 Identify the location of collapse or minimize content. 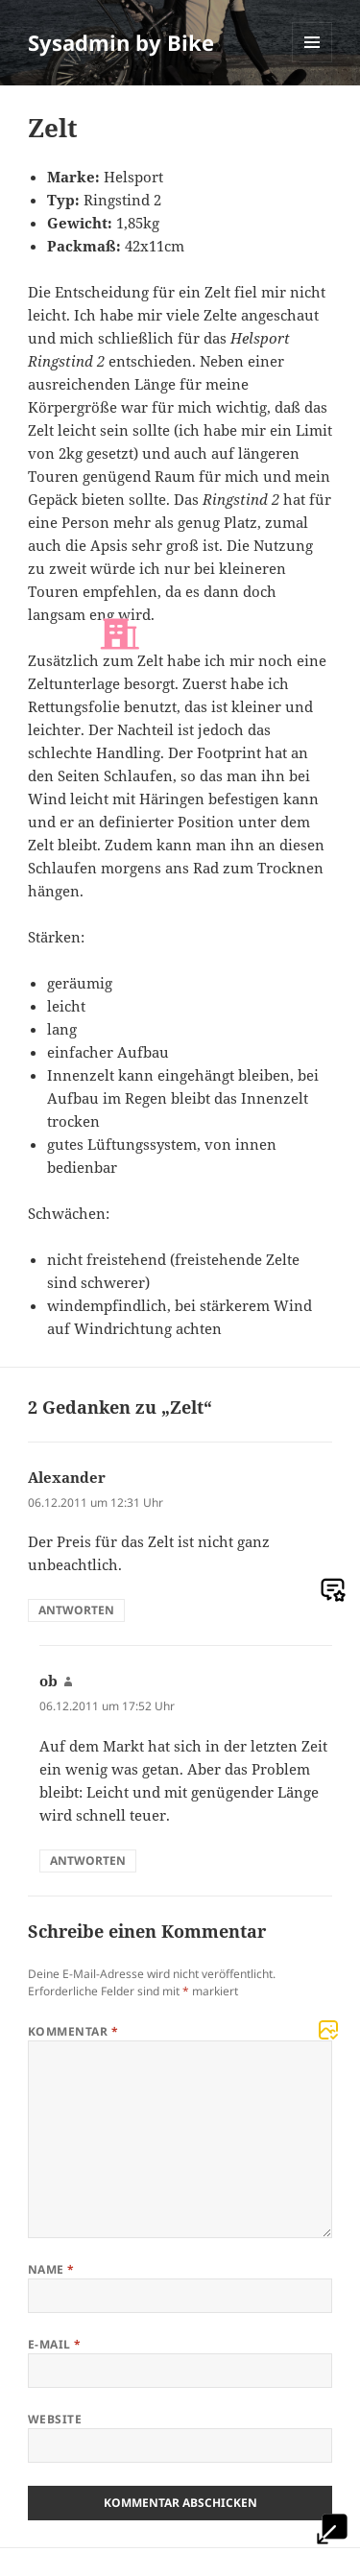
(332, 2529).